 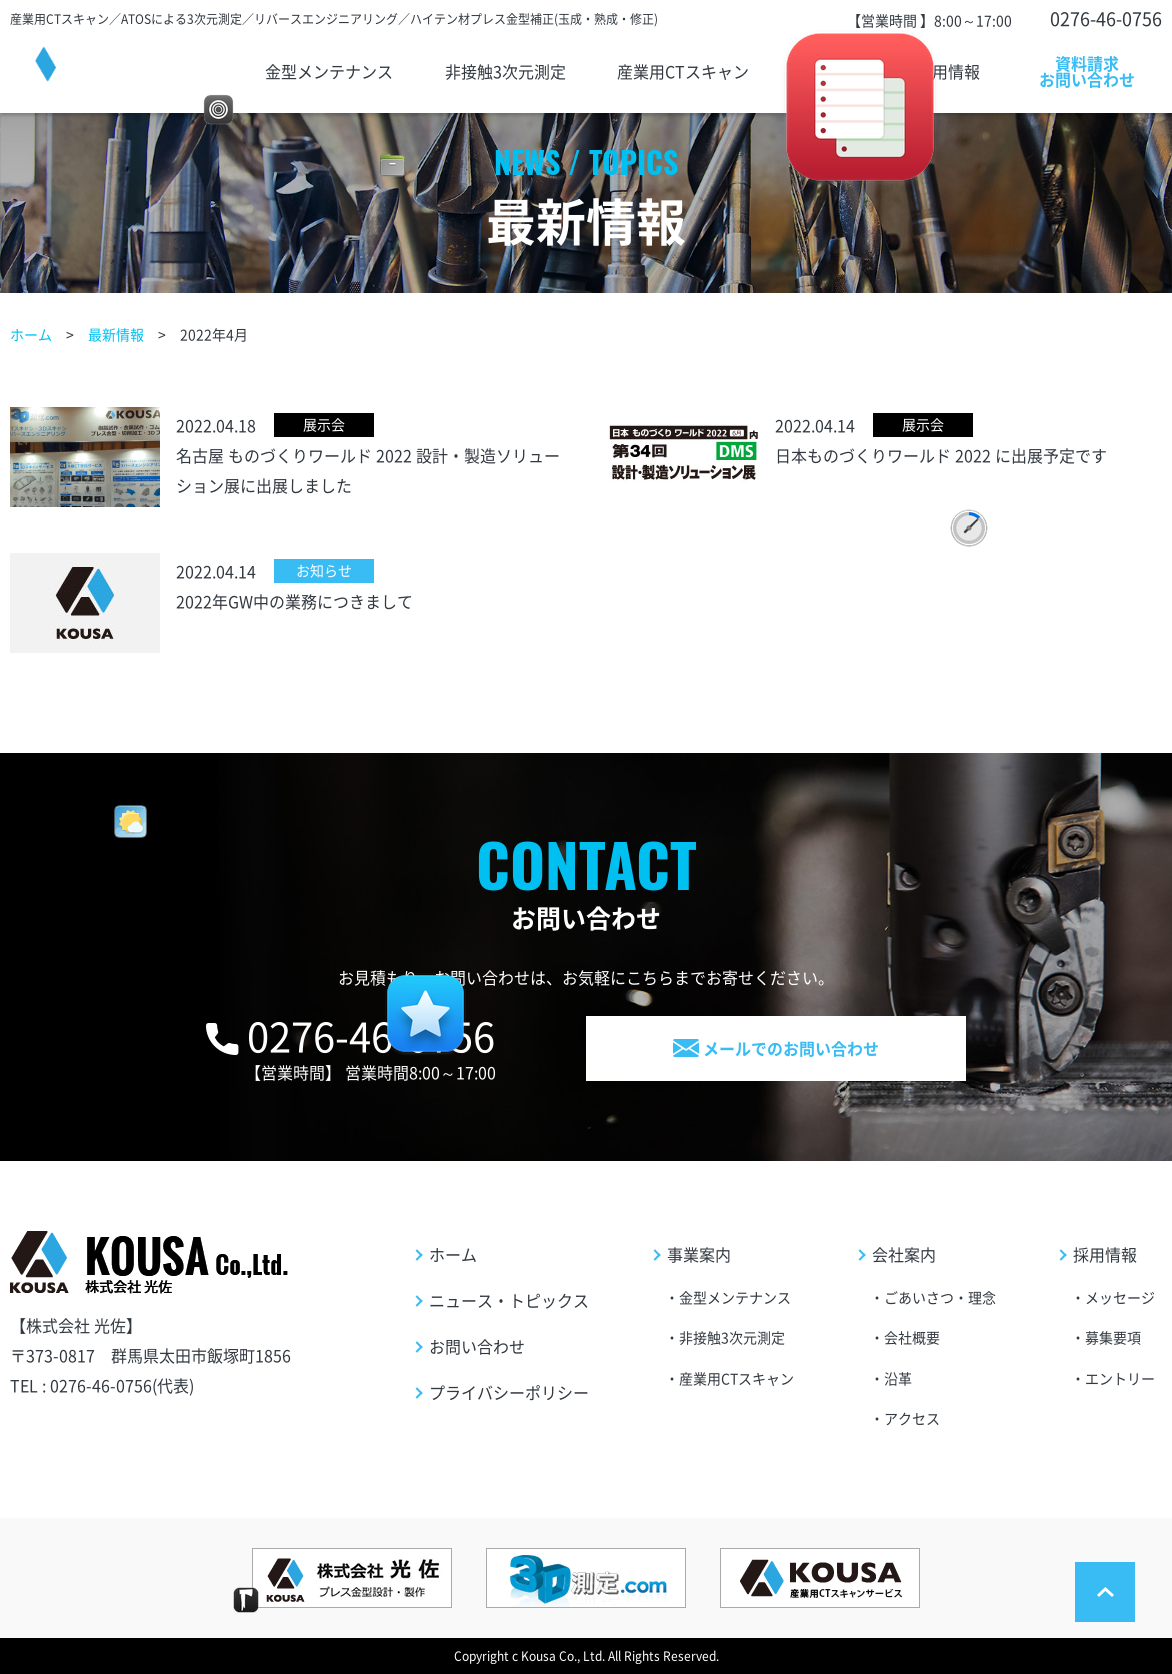 What do you see at coordinates (969, 528) in the screenshot?
I see `open sysprof system profiler` at bounding box center [969, 528].